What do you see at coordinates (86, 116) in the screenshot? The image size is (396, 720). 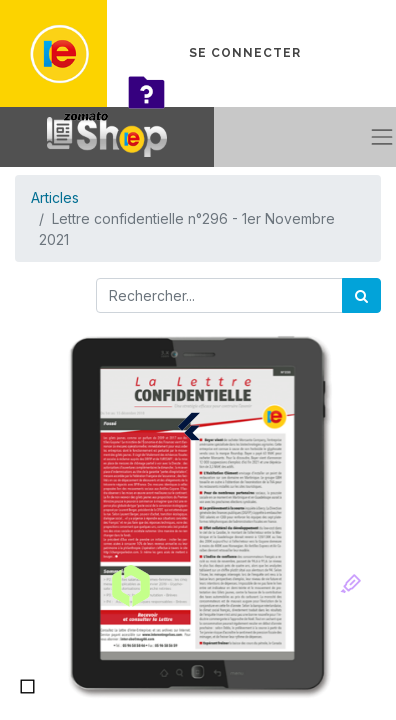 I see `open the Zomato app for food delivery and restaurant discovery` at bounding box center [86, 116].